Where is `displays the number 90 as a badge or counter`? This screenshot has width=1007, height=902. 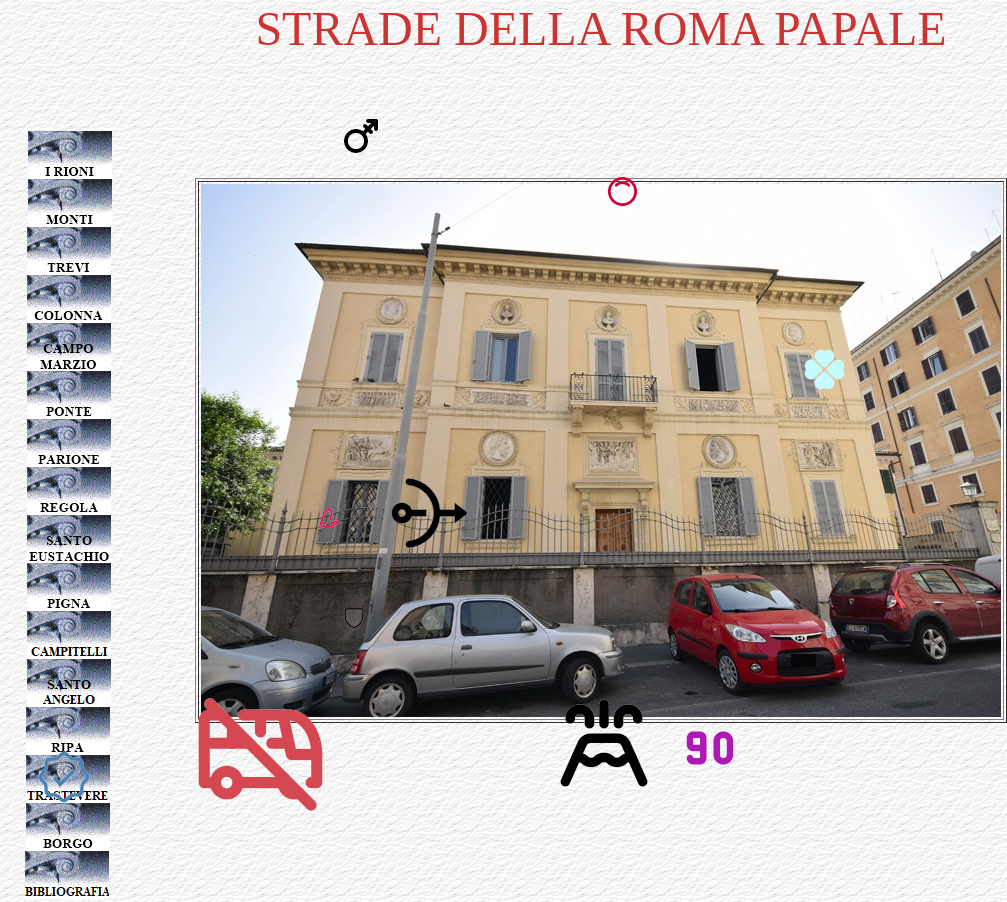
displays the number 90 as a badge or counter is located at coordinates (710, 748).